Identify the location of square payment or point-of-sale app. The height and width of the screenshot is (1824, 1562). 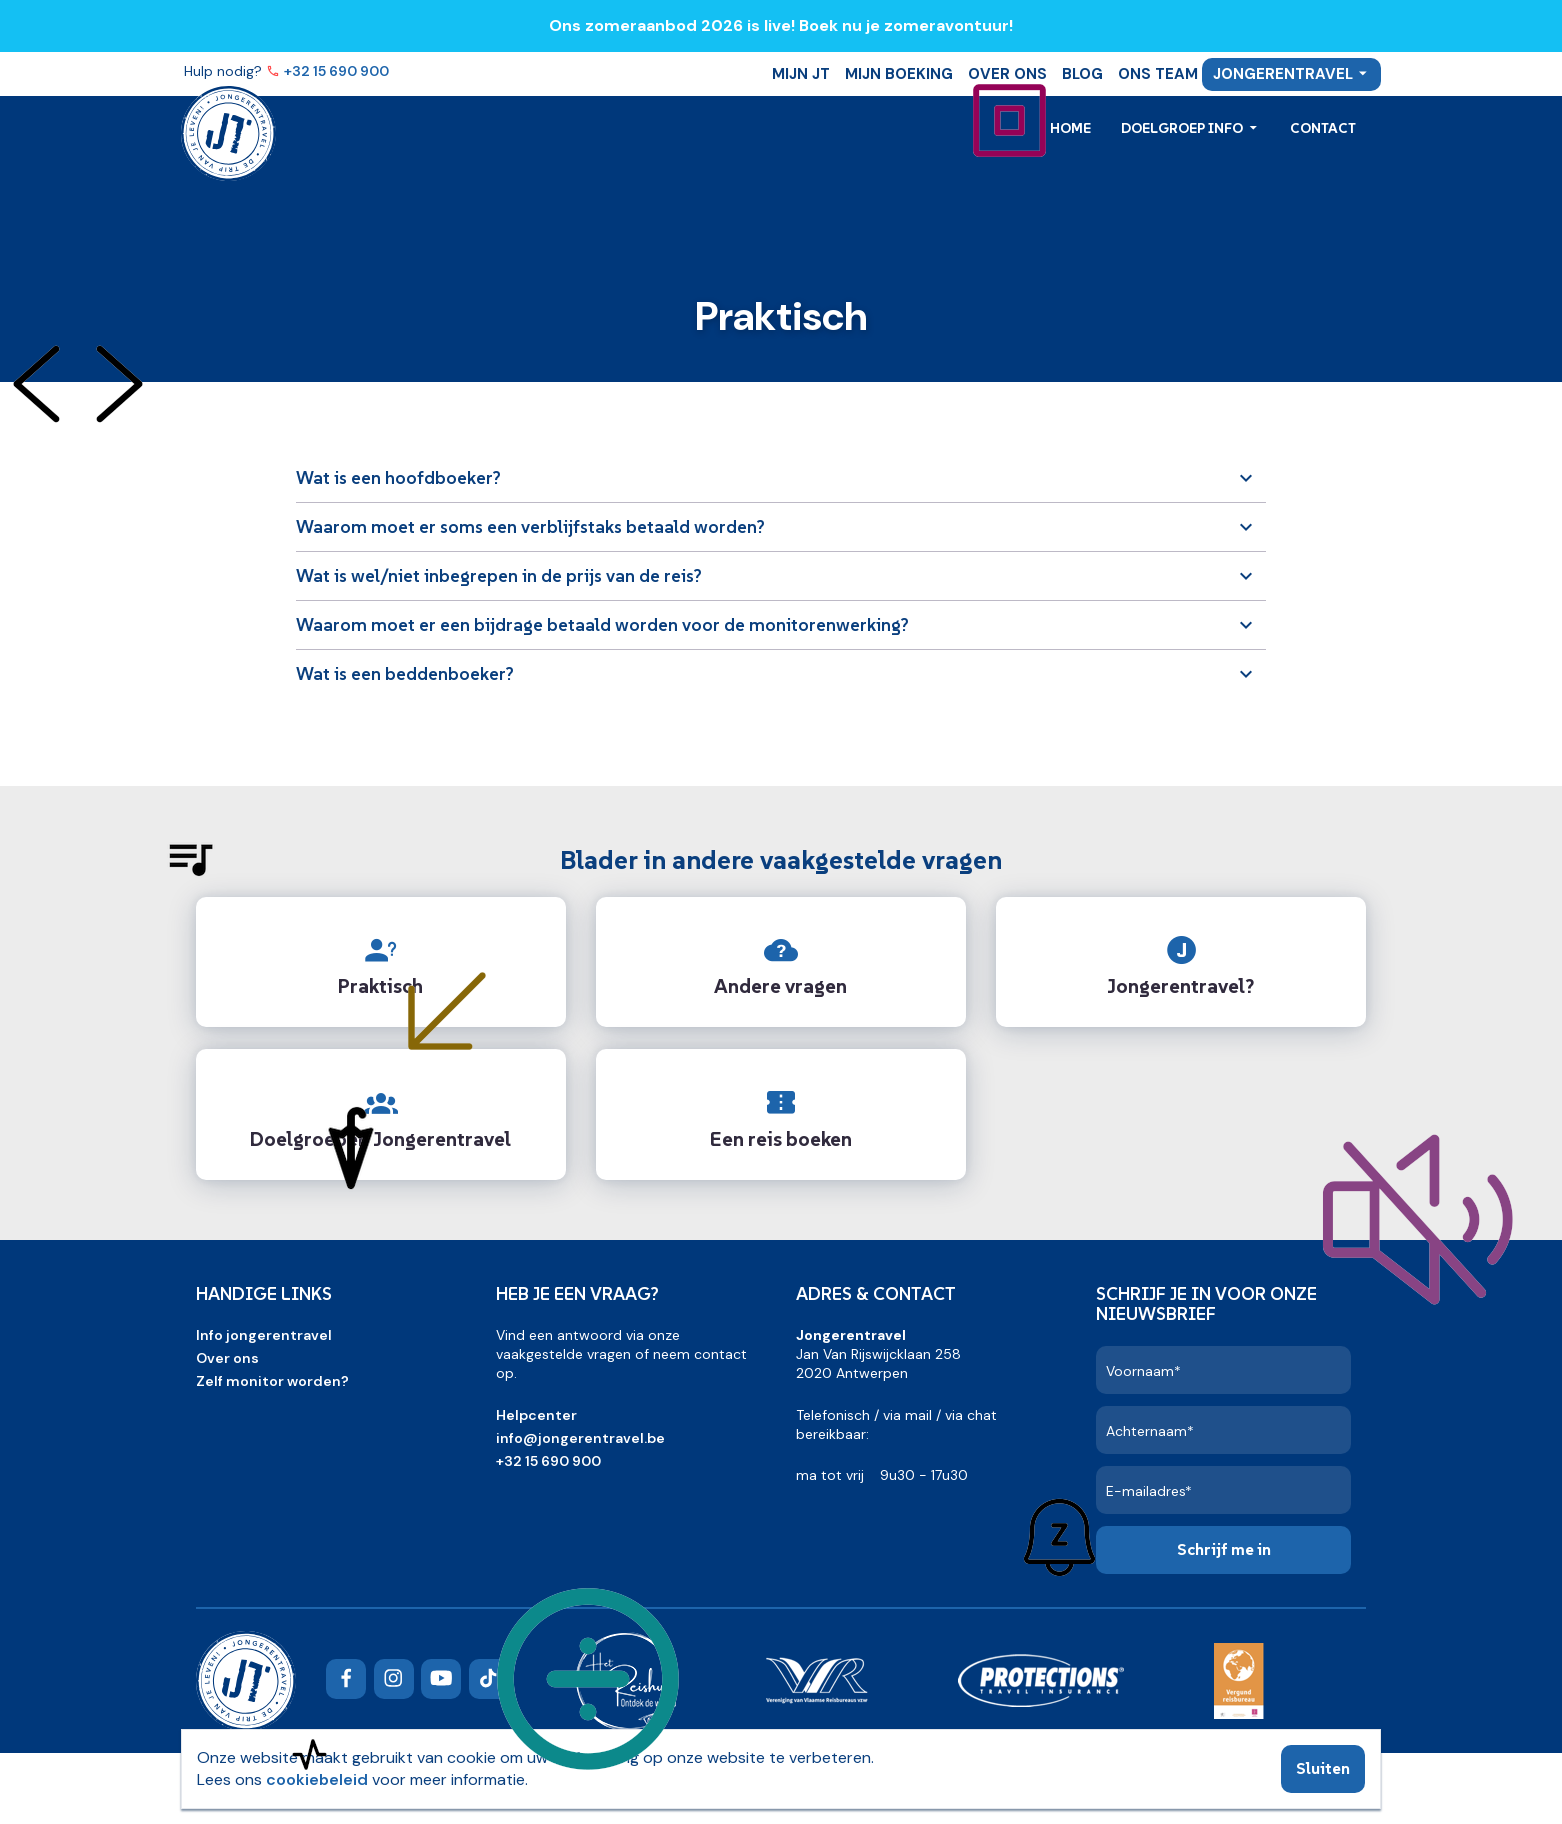
(1009, 120).